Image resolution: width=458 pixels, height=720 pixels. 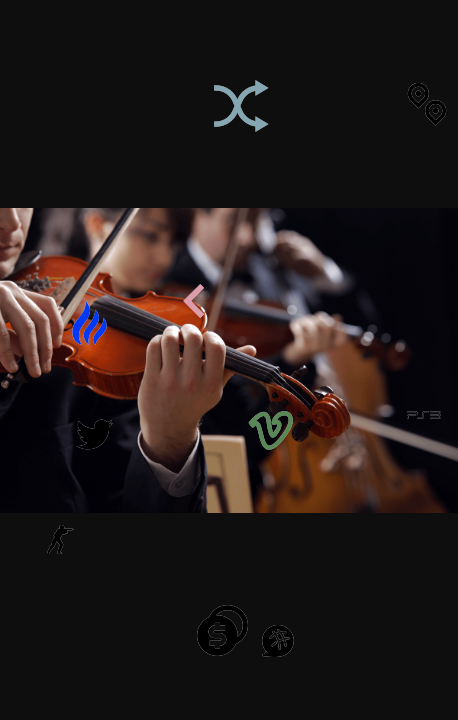 I want to click on indicates hot or trending content, so click(x=90, y=324).